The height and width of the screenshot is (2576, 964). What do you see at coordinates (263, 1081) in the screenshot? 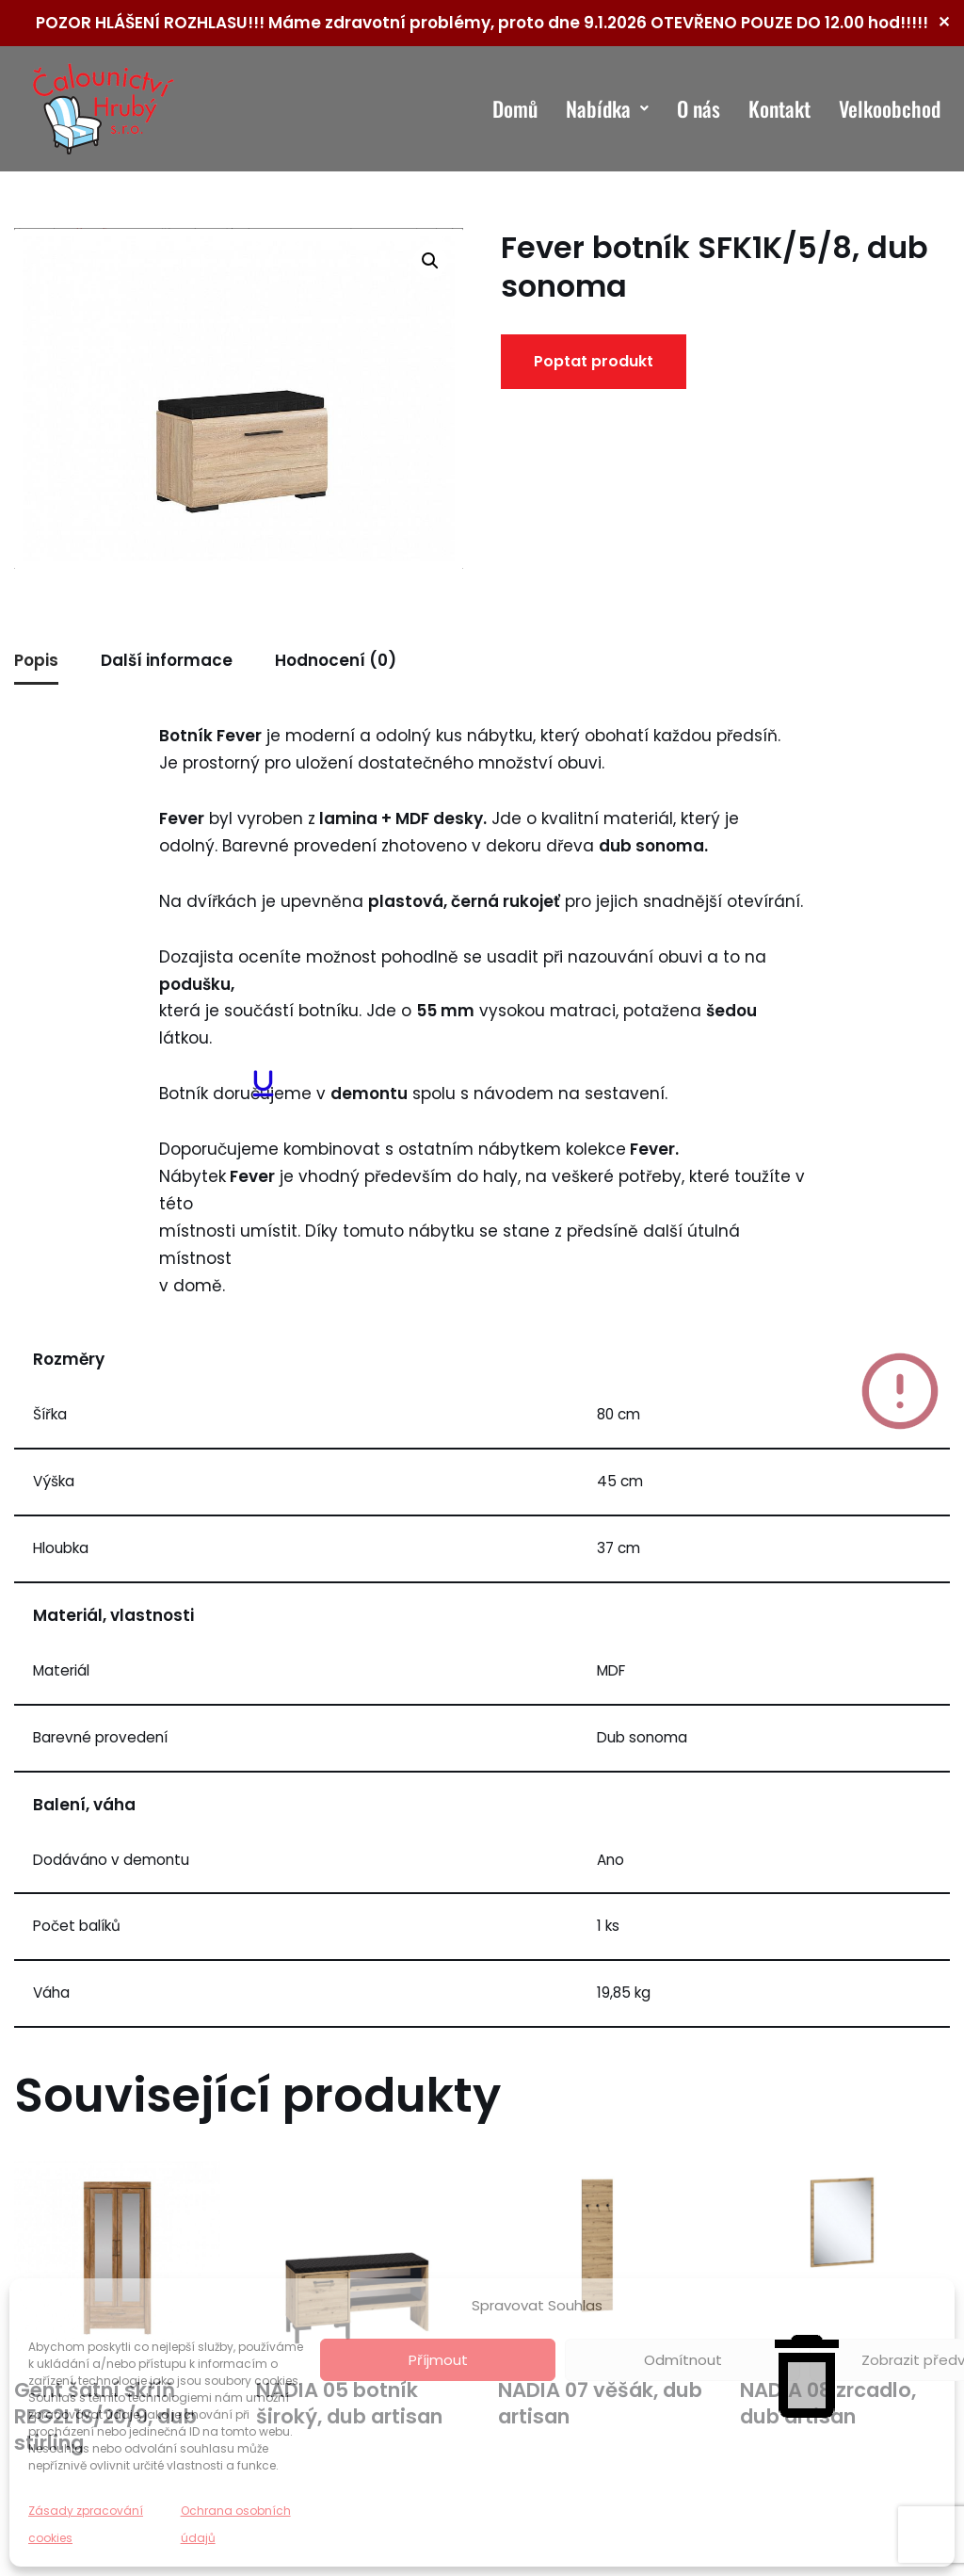
I see `apply underline formatting to selected text` at bounding box center [263, 1081].